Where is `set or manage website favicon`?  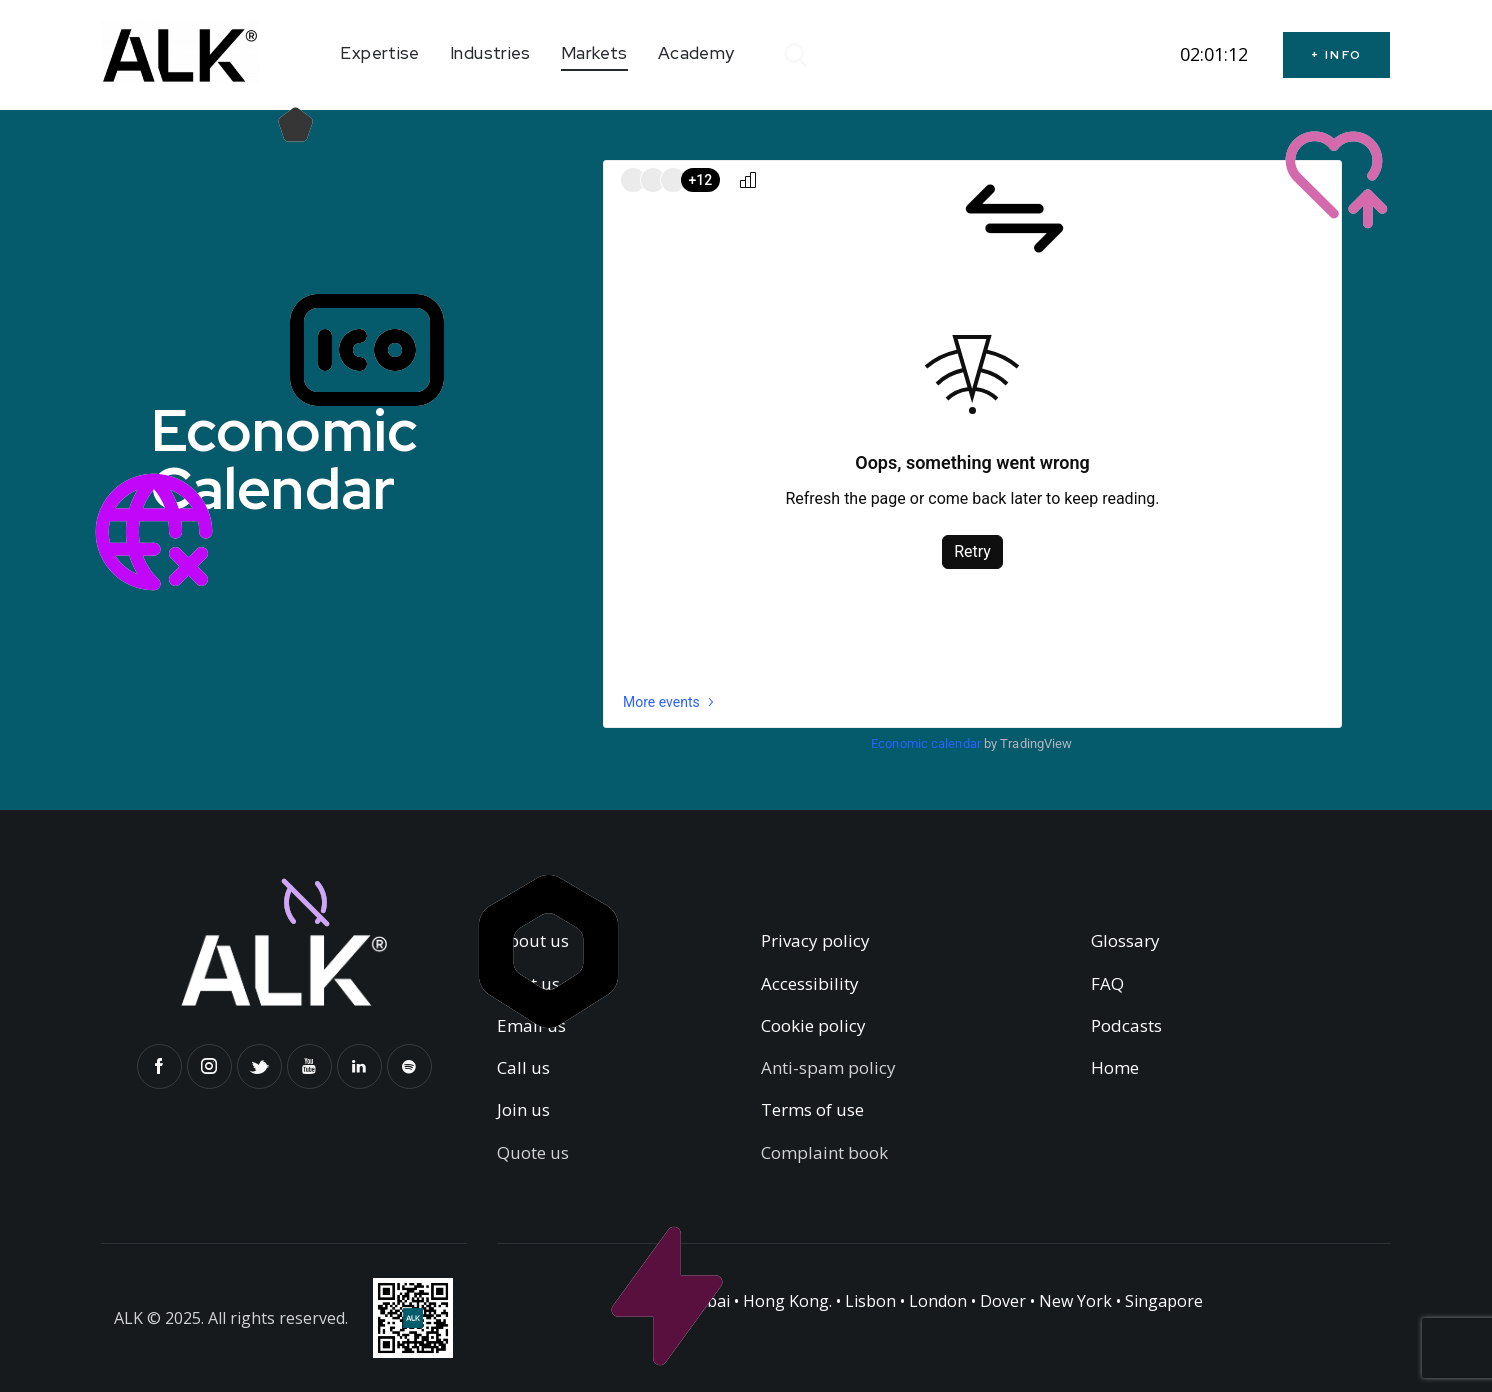 set or manage website favicon is located at coordinates (367, 350).